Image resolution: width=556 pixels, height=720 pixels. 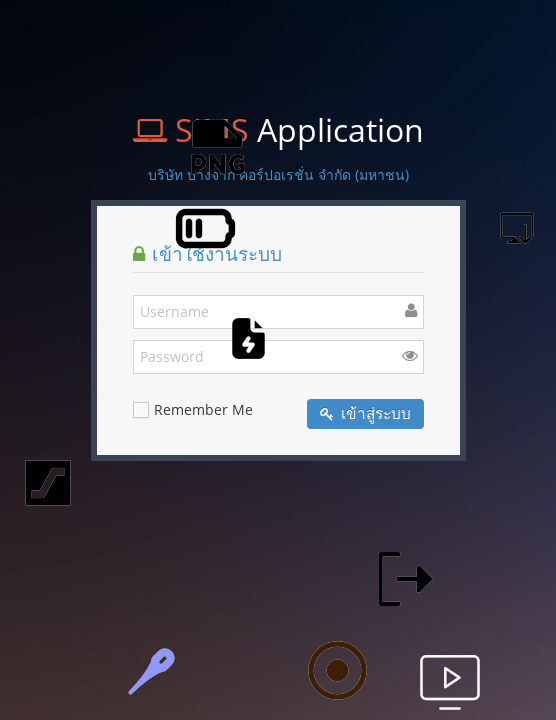 I want to click on find nearby escalators, so click(x=48, y=483).